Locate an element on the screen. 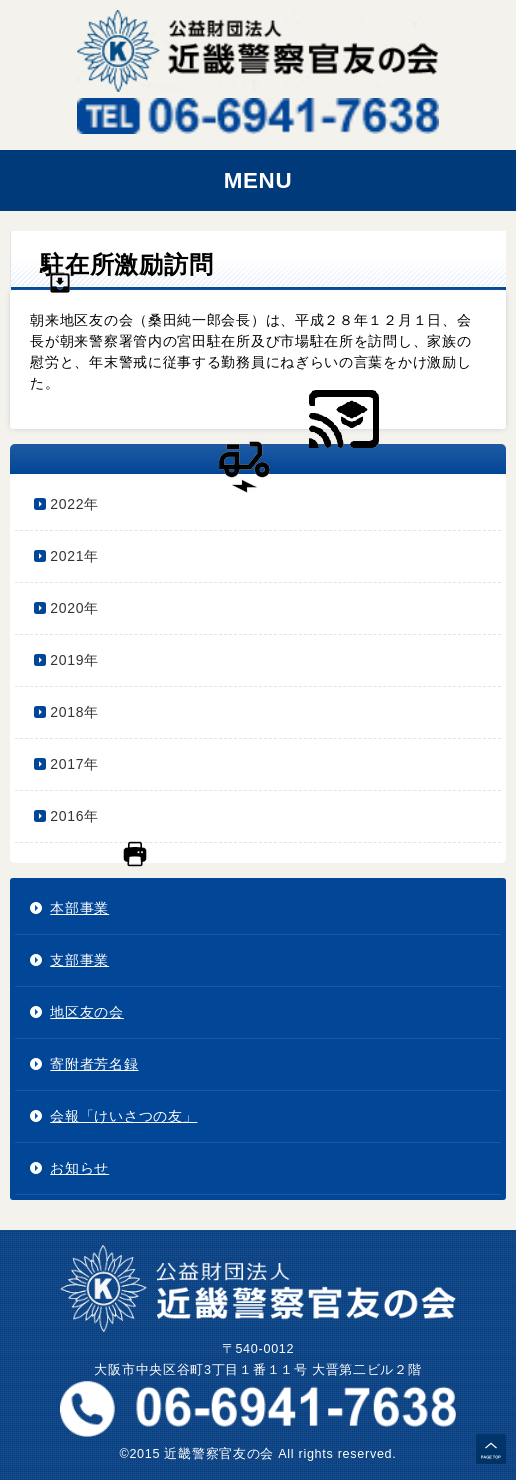 The height and width of the screenshot is (1480, 516). select electric moped as transportation mode is located at coordinates (244, 464).